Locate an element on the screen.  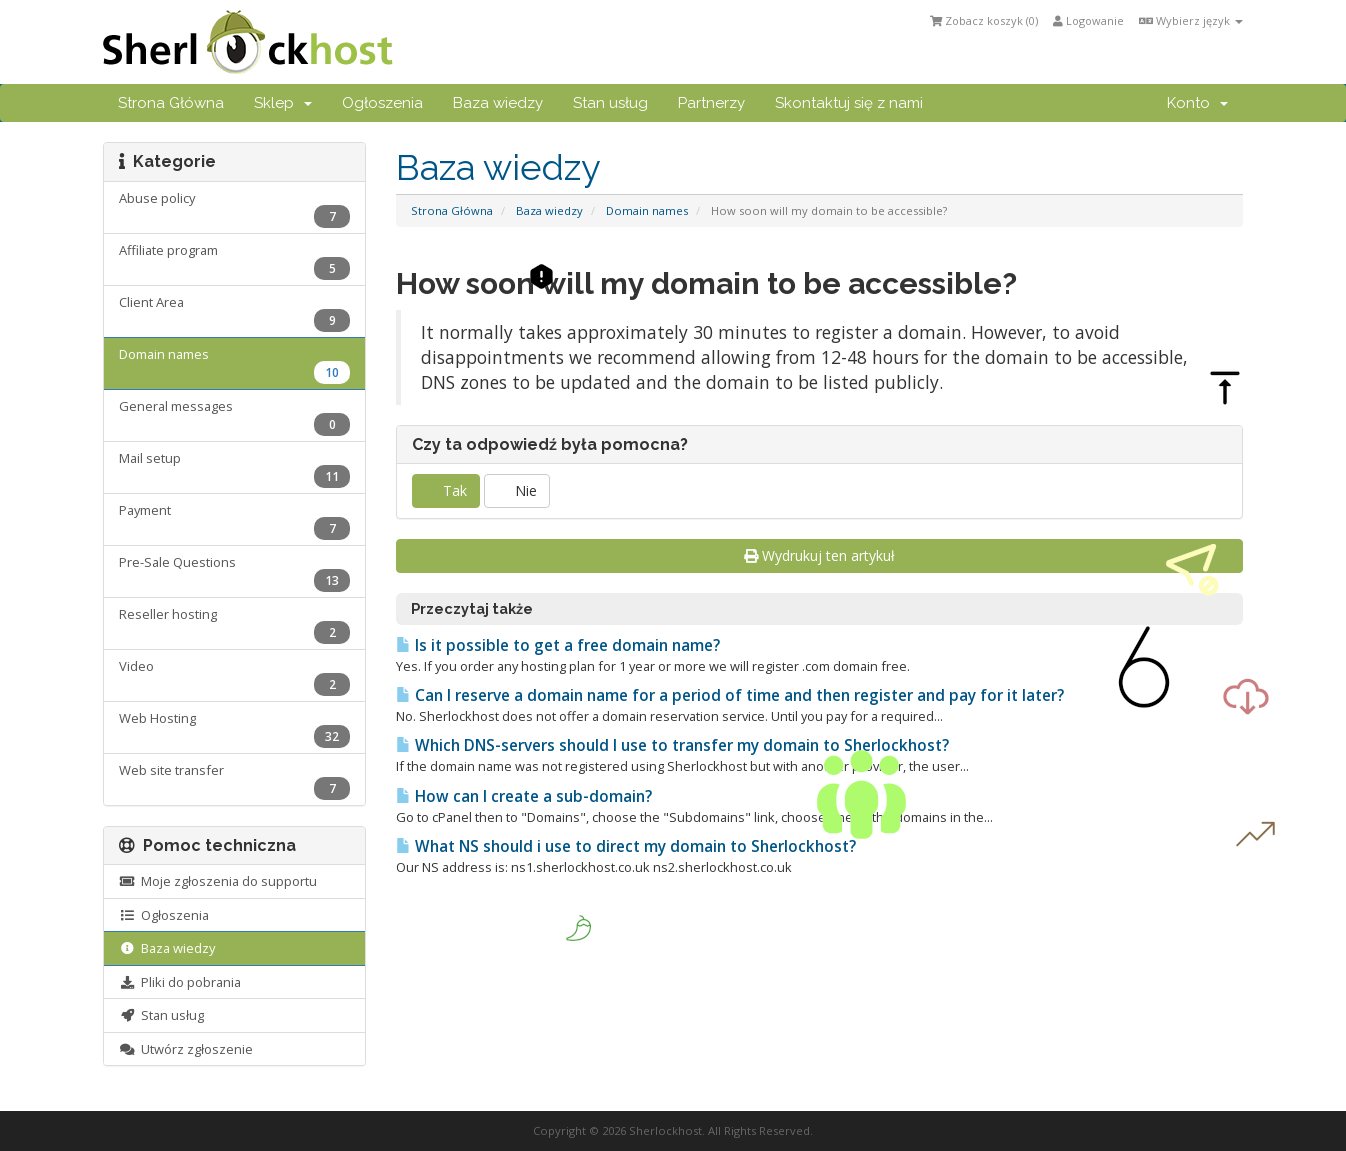
indicates spicy food or heat level is located at coordinates (580, 929).